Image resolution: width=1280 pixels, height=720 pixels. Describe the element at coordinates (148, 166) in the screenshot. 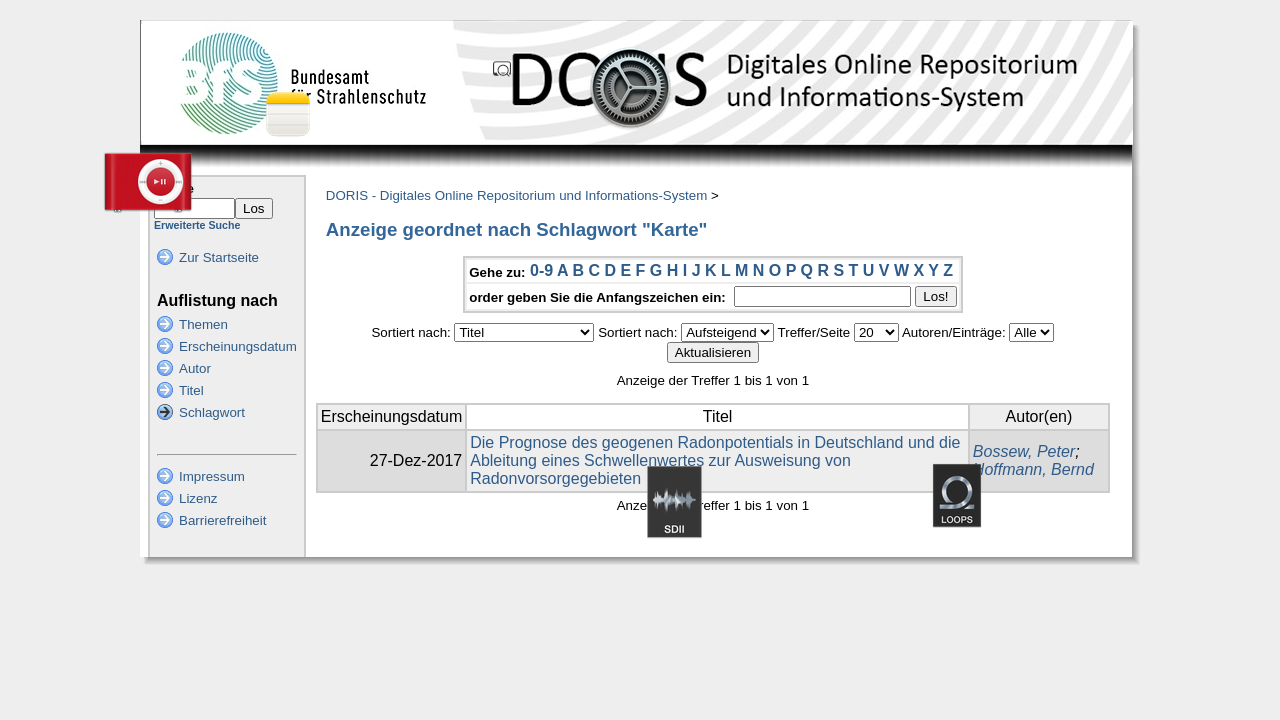

I see `iPod shuffle device indicator` at that location.